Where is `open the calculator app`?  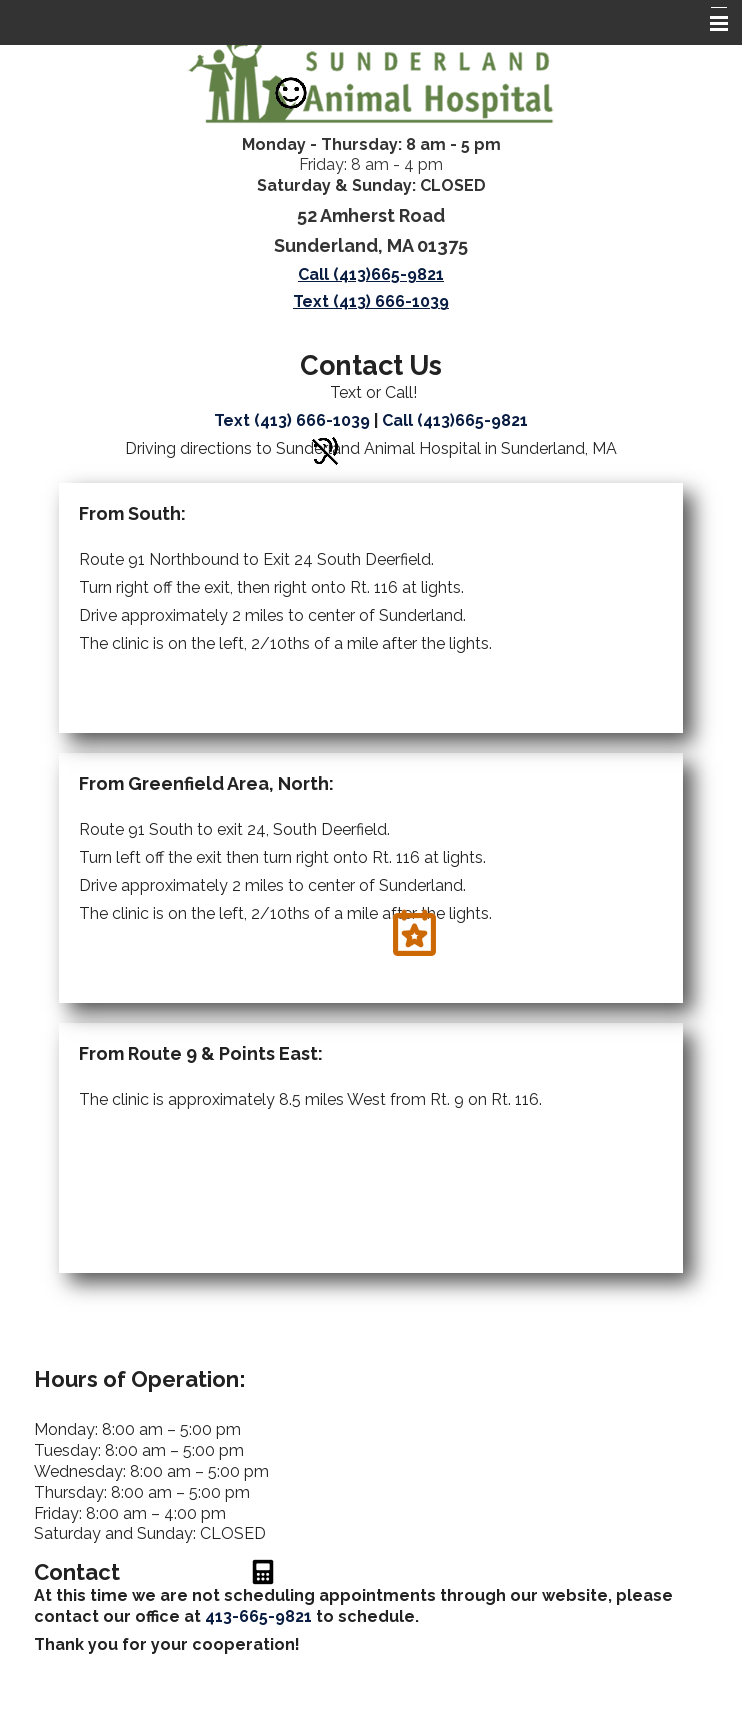
open the calculator app is located at coordinates (263, 1572).